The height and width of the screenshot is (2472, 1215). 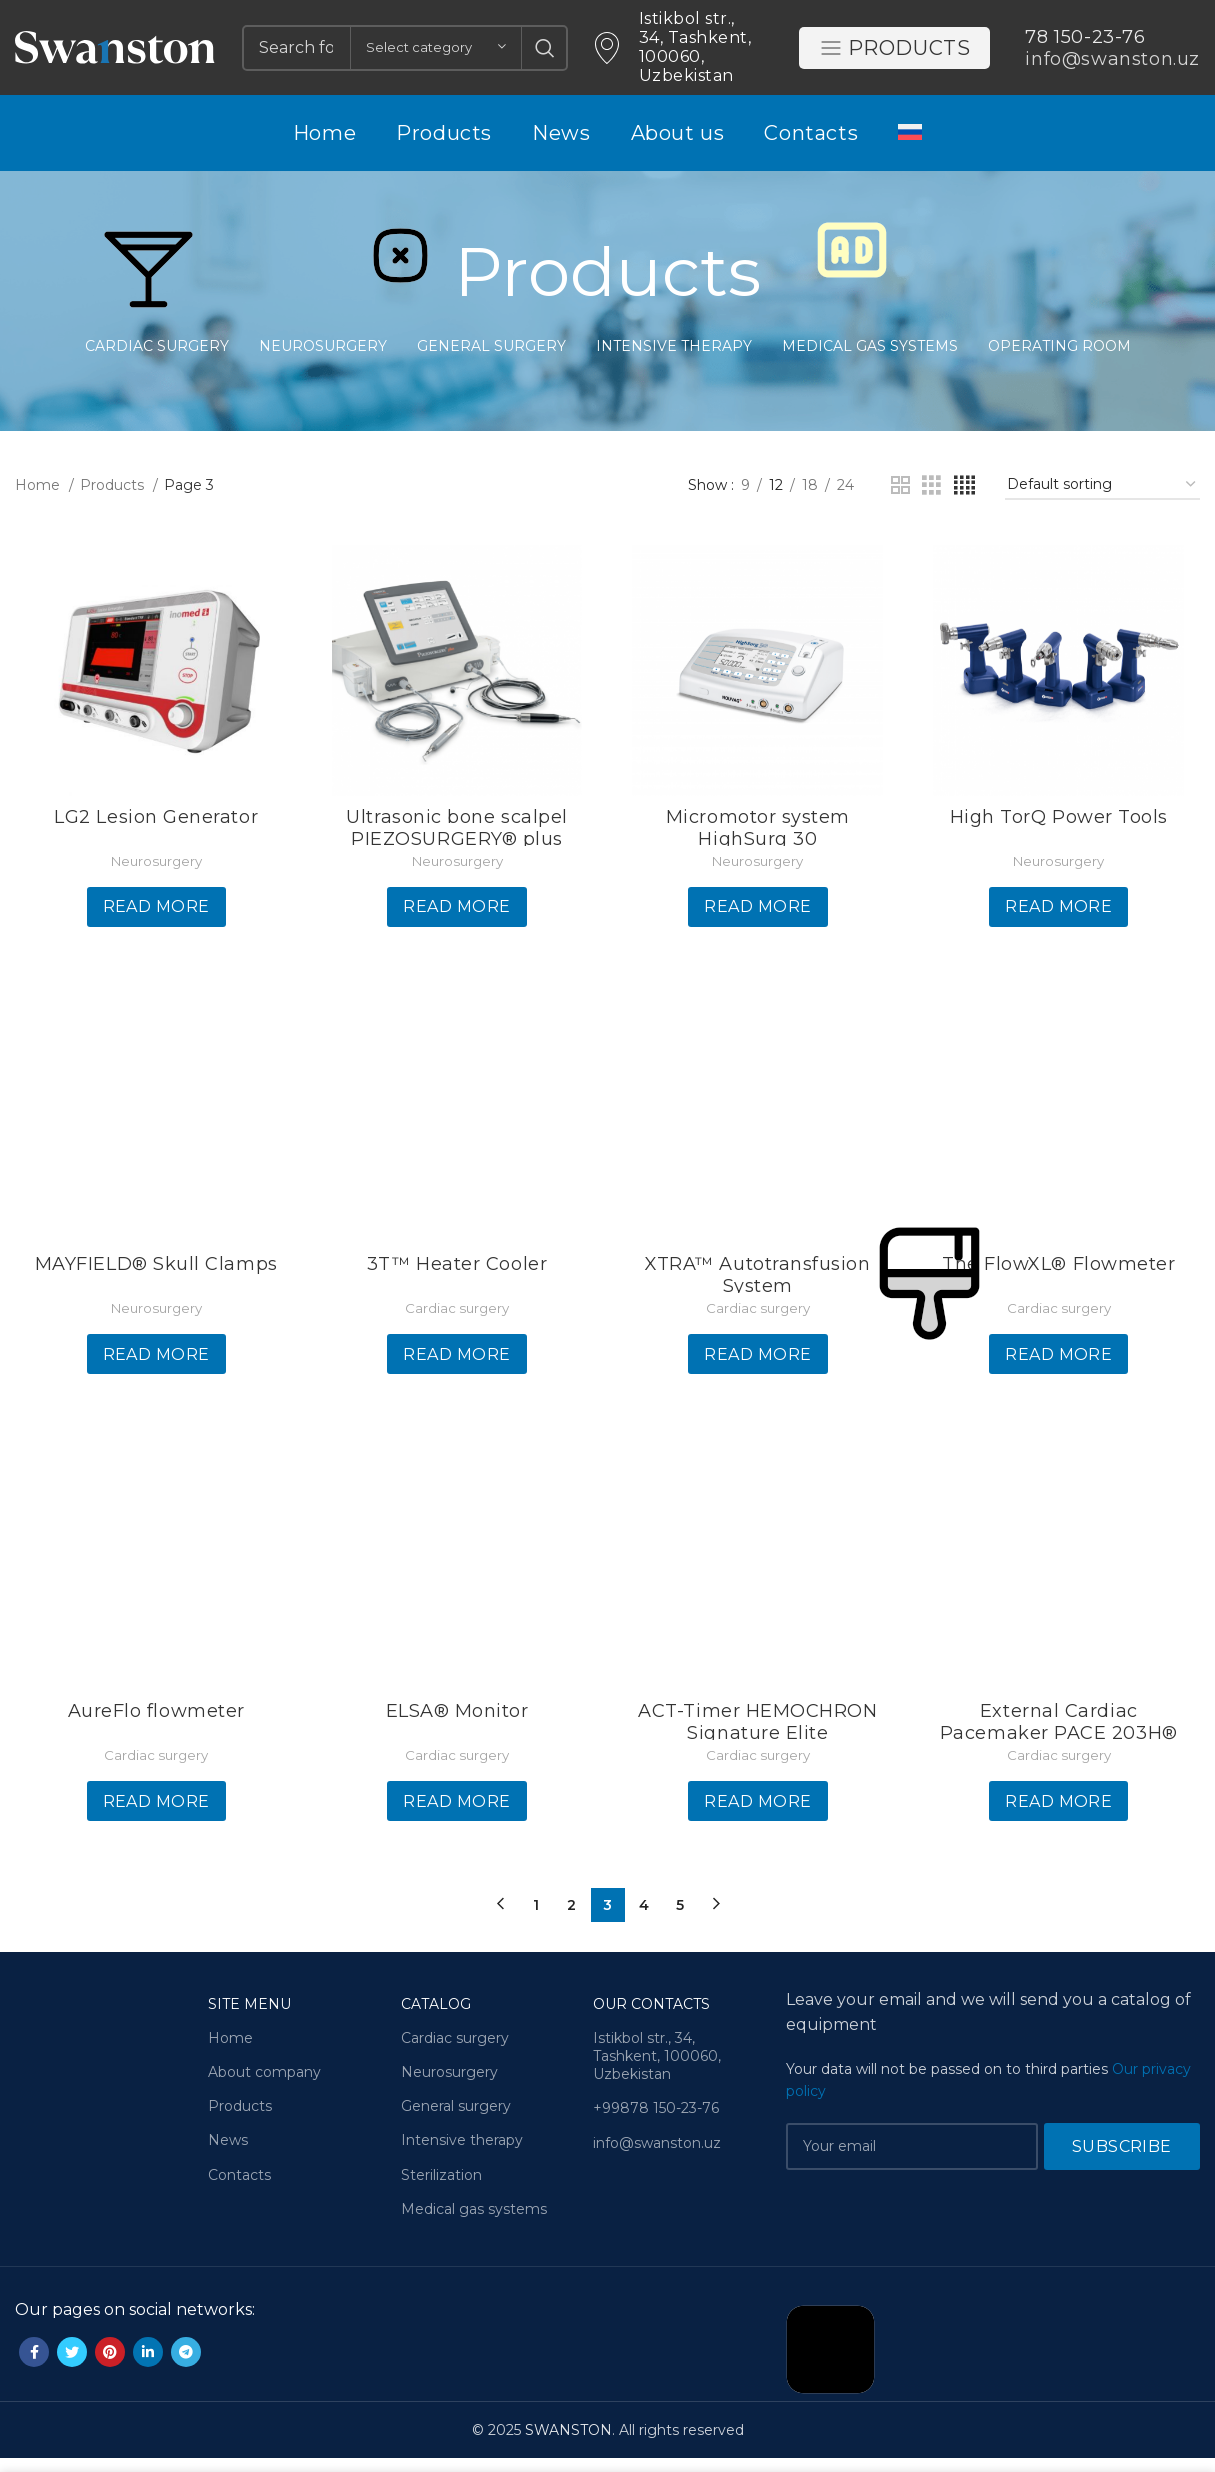 I want to click on indicates sponsored or advertisement content, so click(x=852, y=250).